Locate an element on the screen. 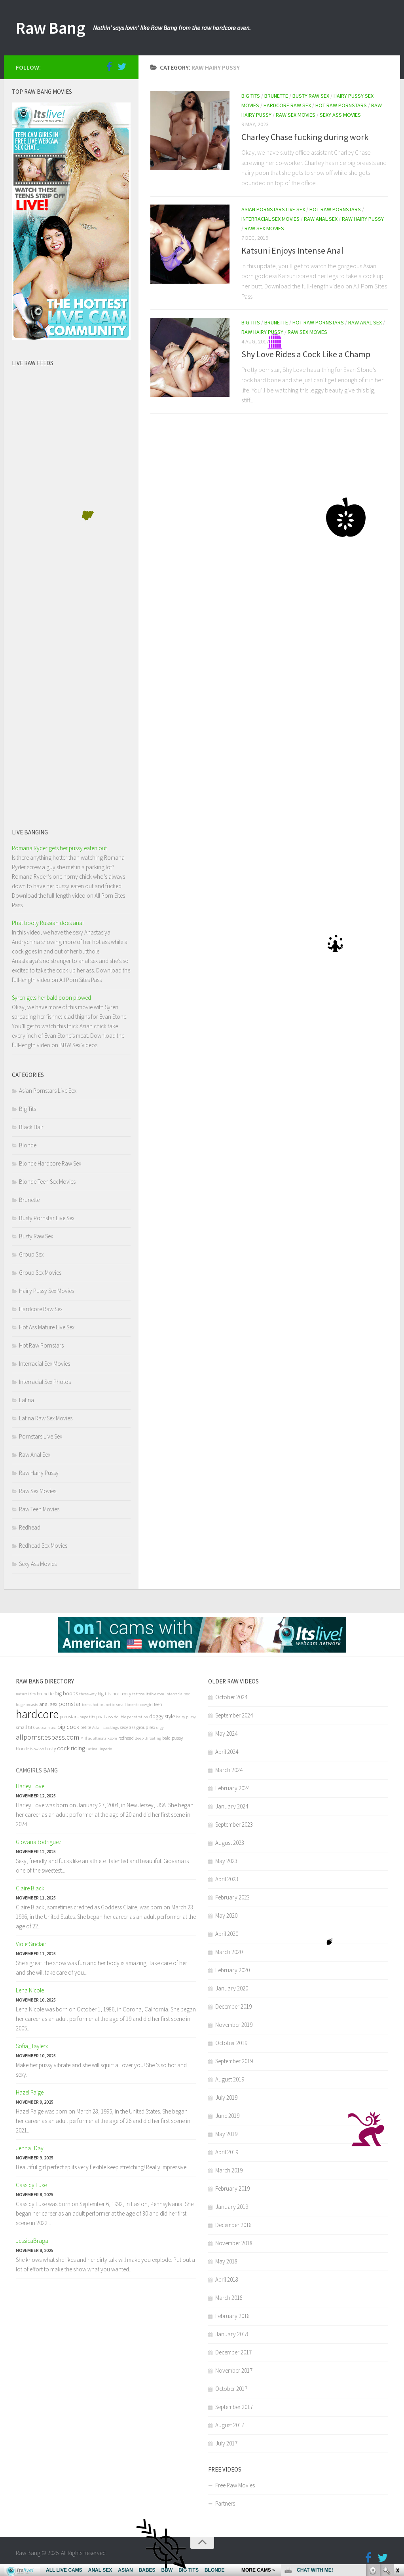  view apple seed count or farming resources is located at coordinates (346, 517).